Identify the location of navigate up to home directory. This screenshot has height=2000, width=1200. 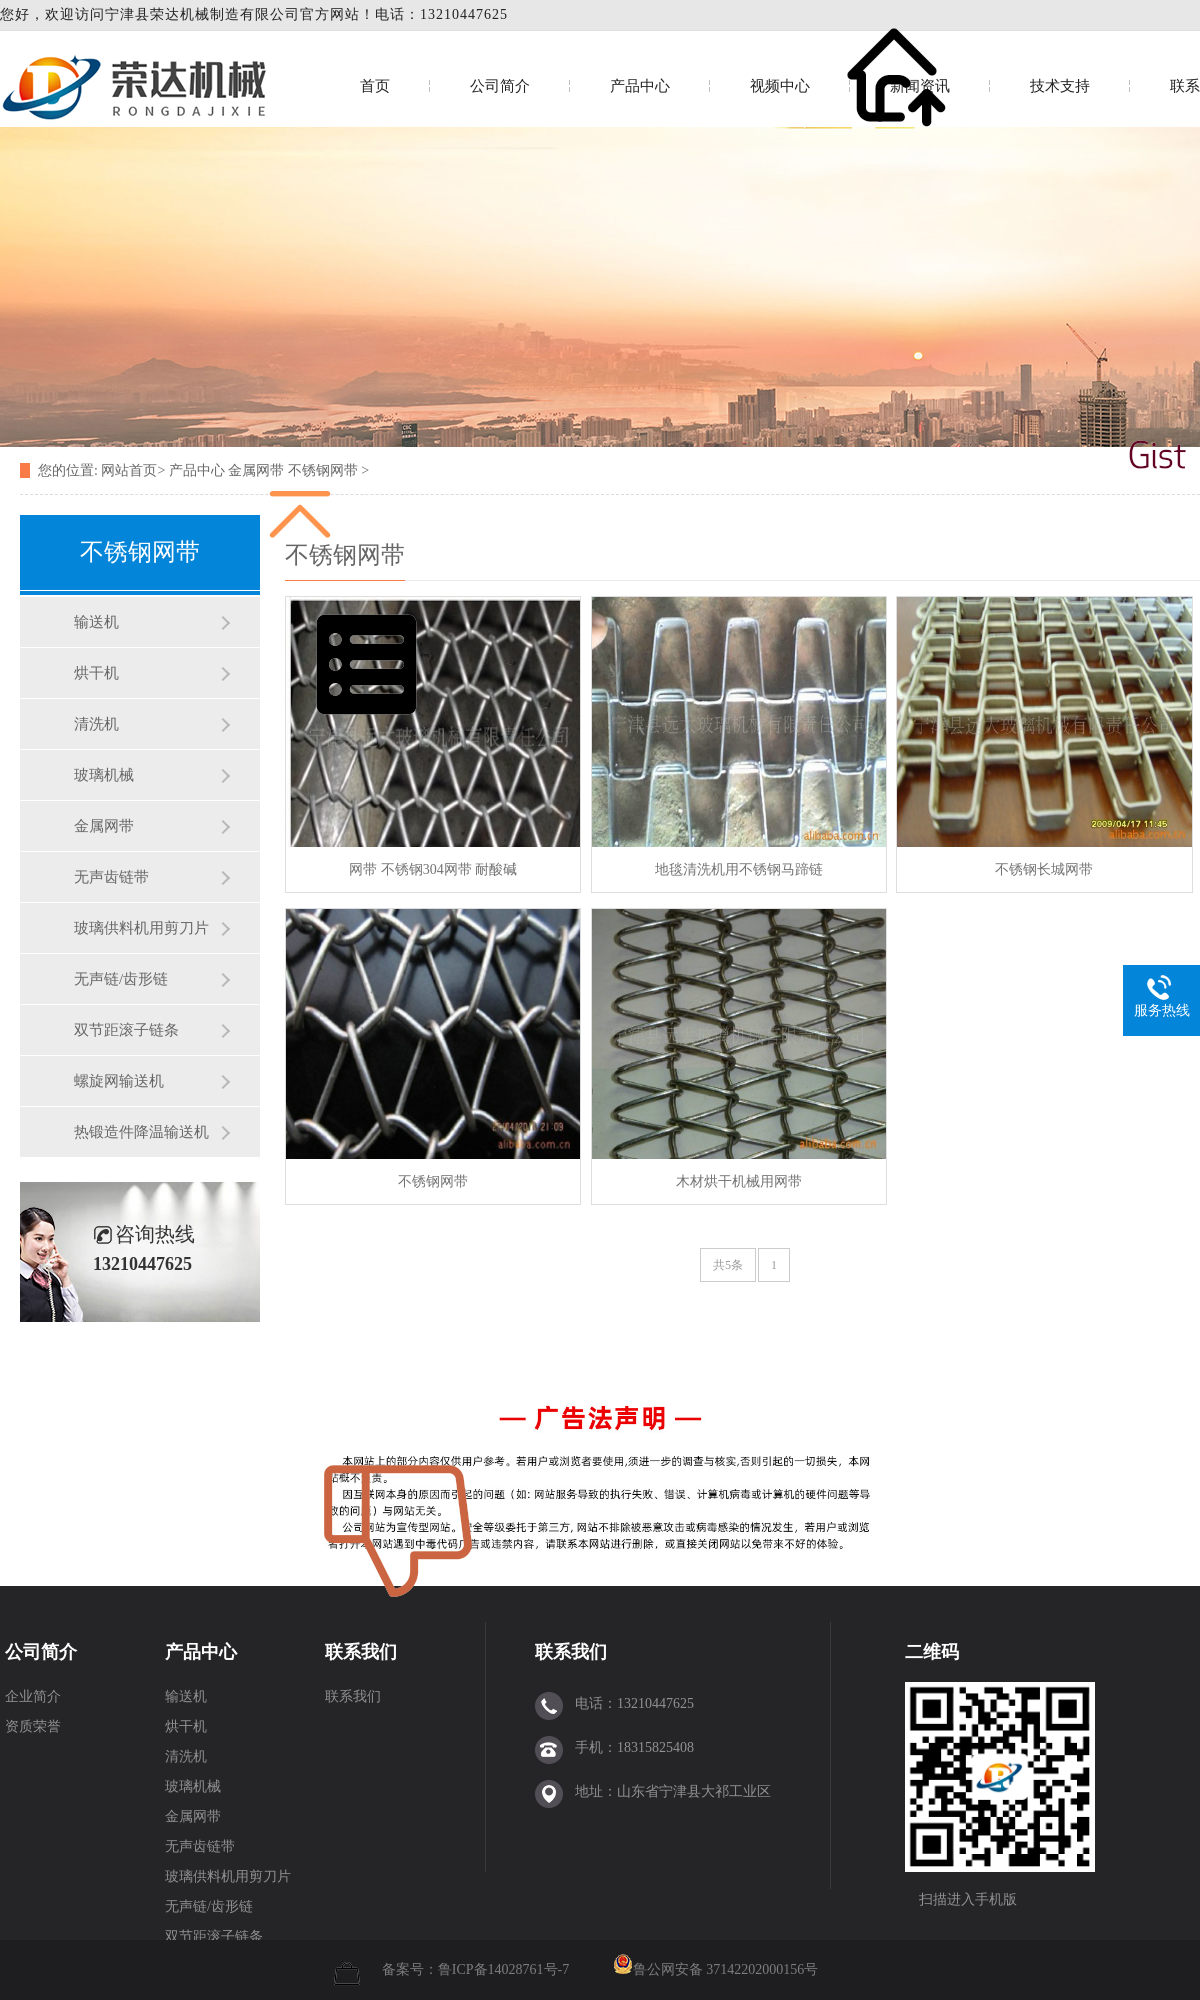
(894, 75).